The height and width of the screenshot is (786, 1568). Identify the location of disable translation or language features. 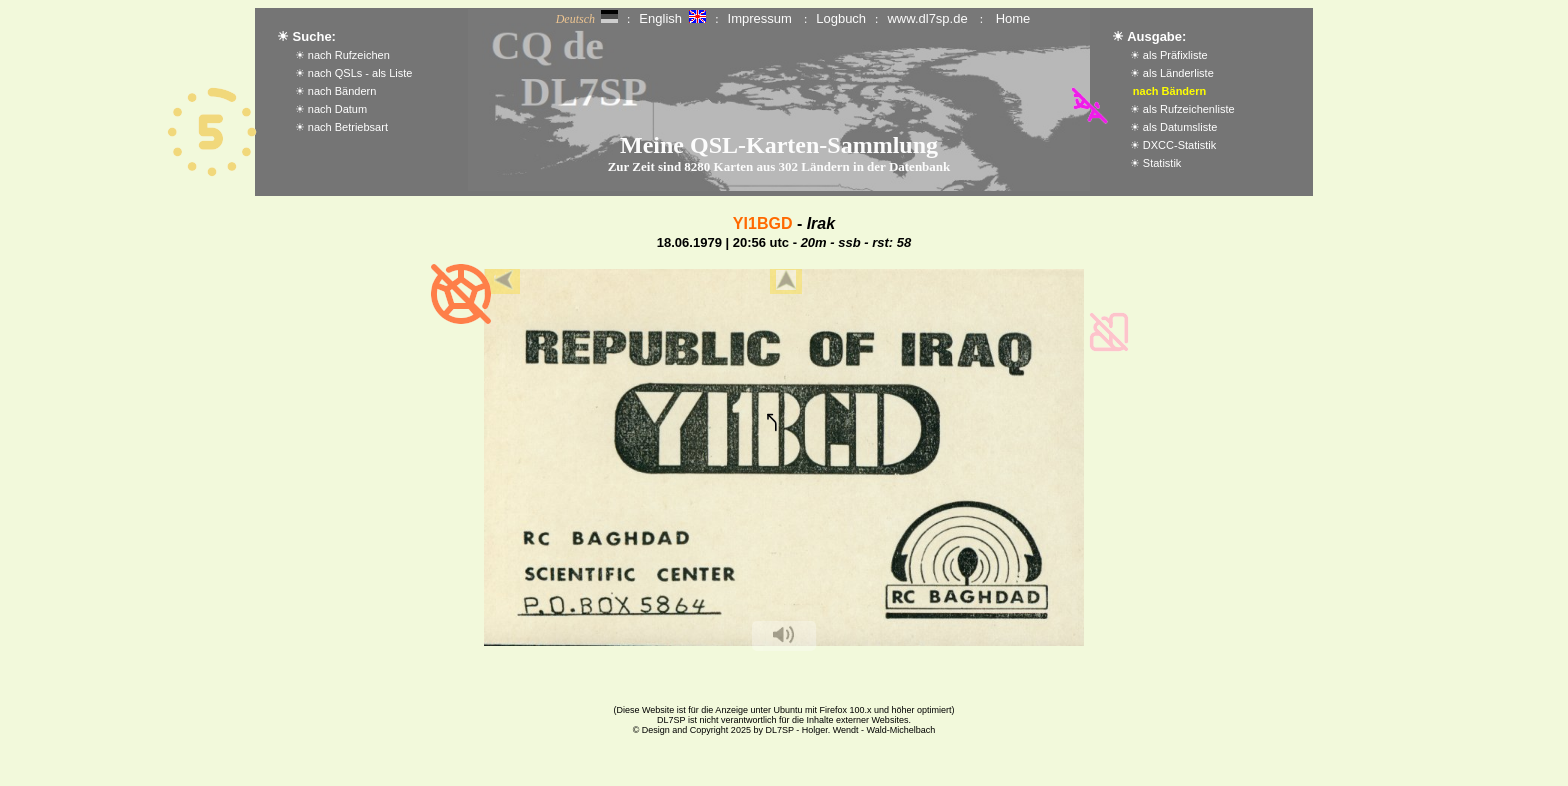
(1089, 105).